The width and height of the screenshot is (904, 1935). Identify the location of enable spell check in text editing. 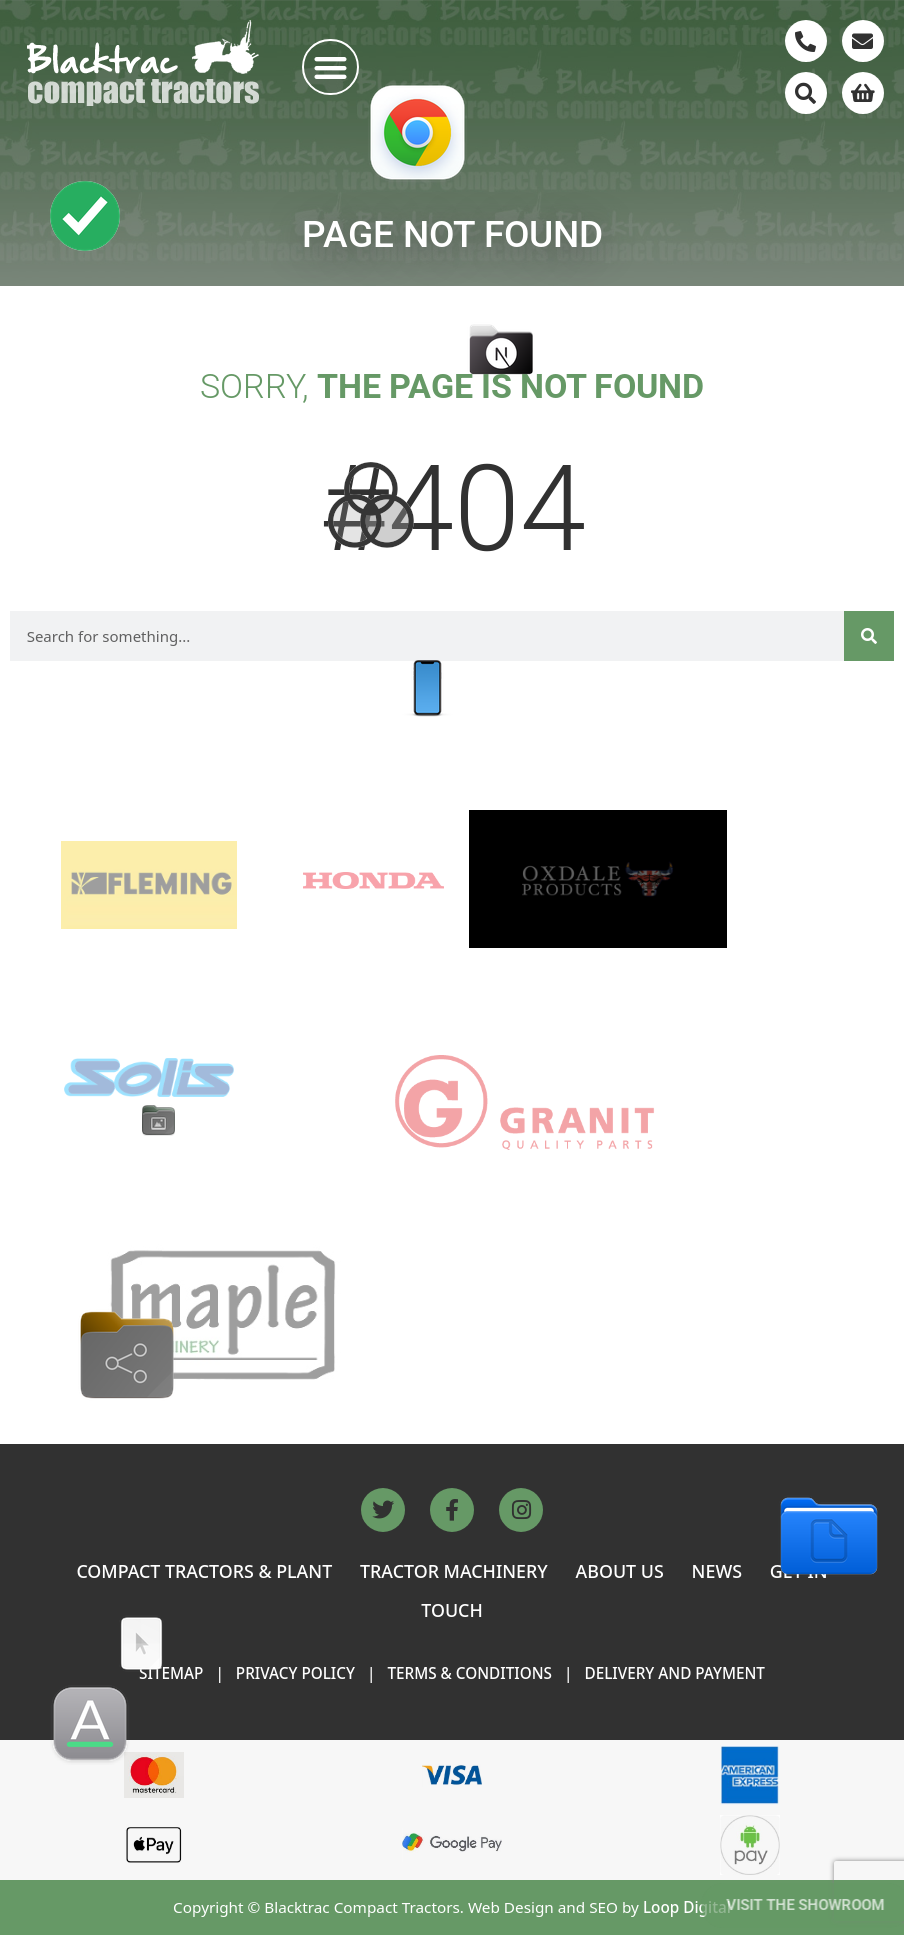
(90, 1725).